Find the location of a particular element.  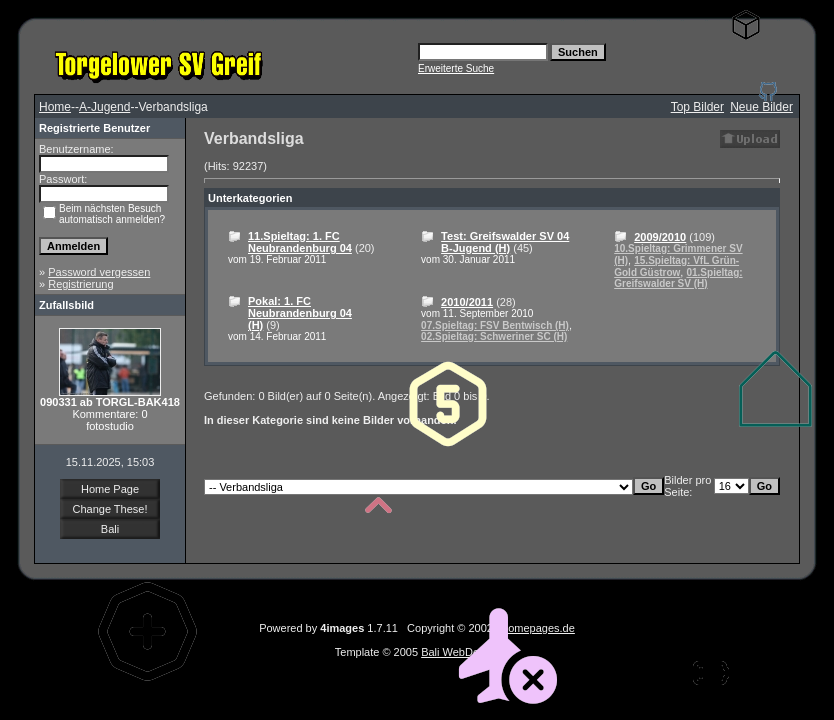

view project on GitHub is located at coordinates (768, 92).